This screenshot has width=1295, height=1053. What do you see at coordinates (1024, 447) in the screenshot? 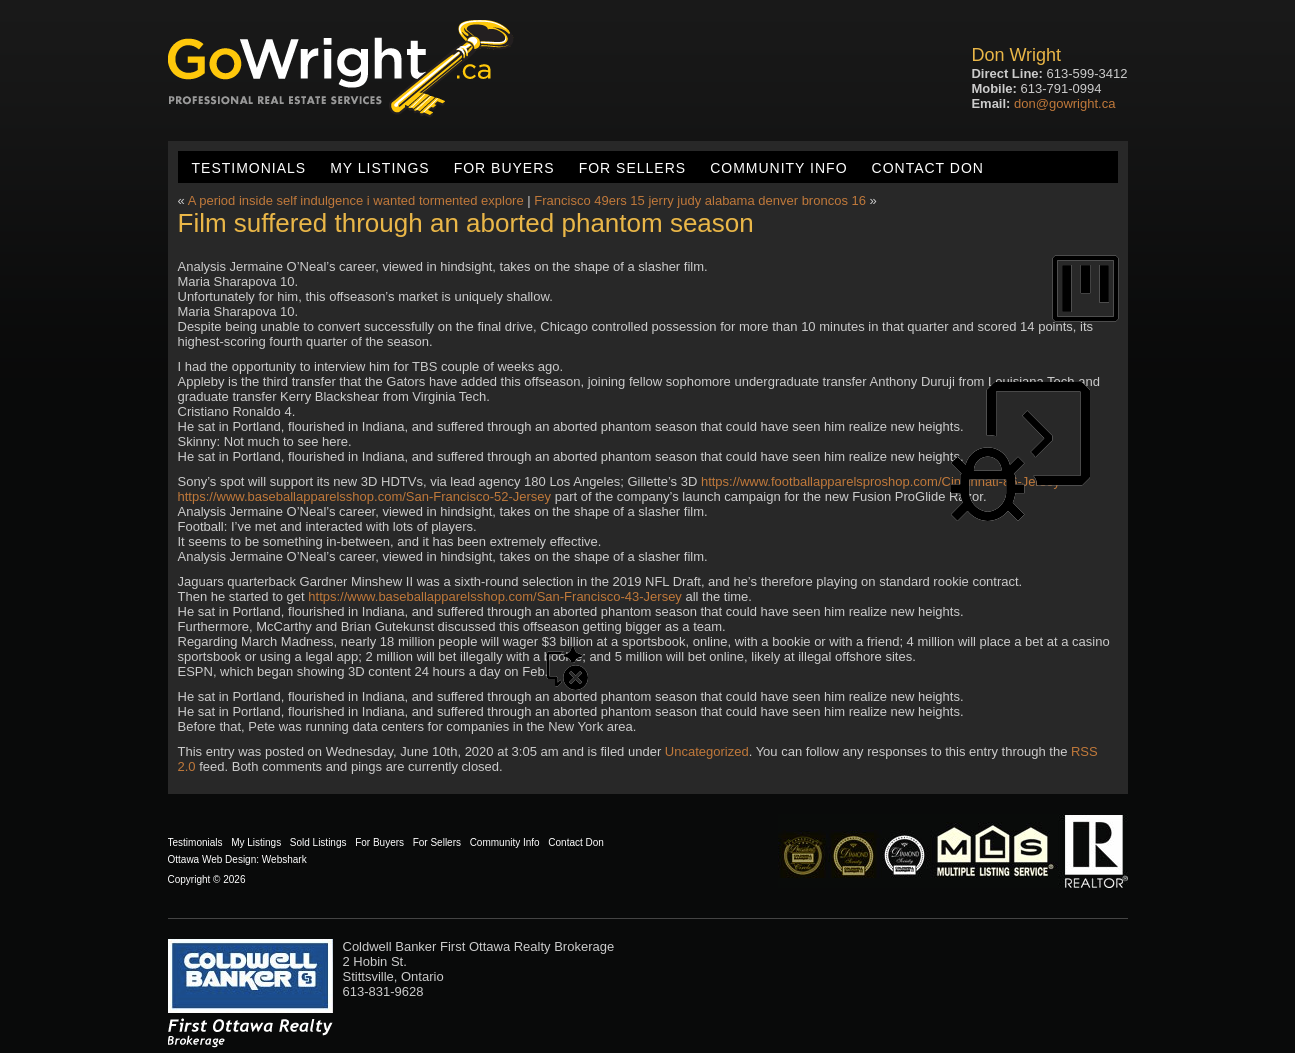
I see `open the debug console` at bounding box center [1024, 447].